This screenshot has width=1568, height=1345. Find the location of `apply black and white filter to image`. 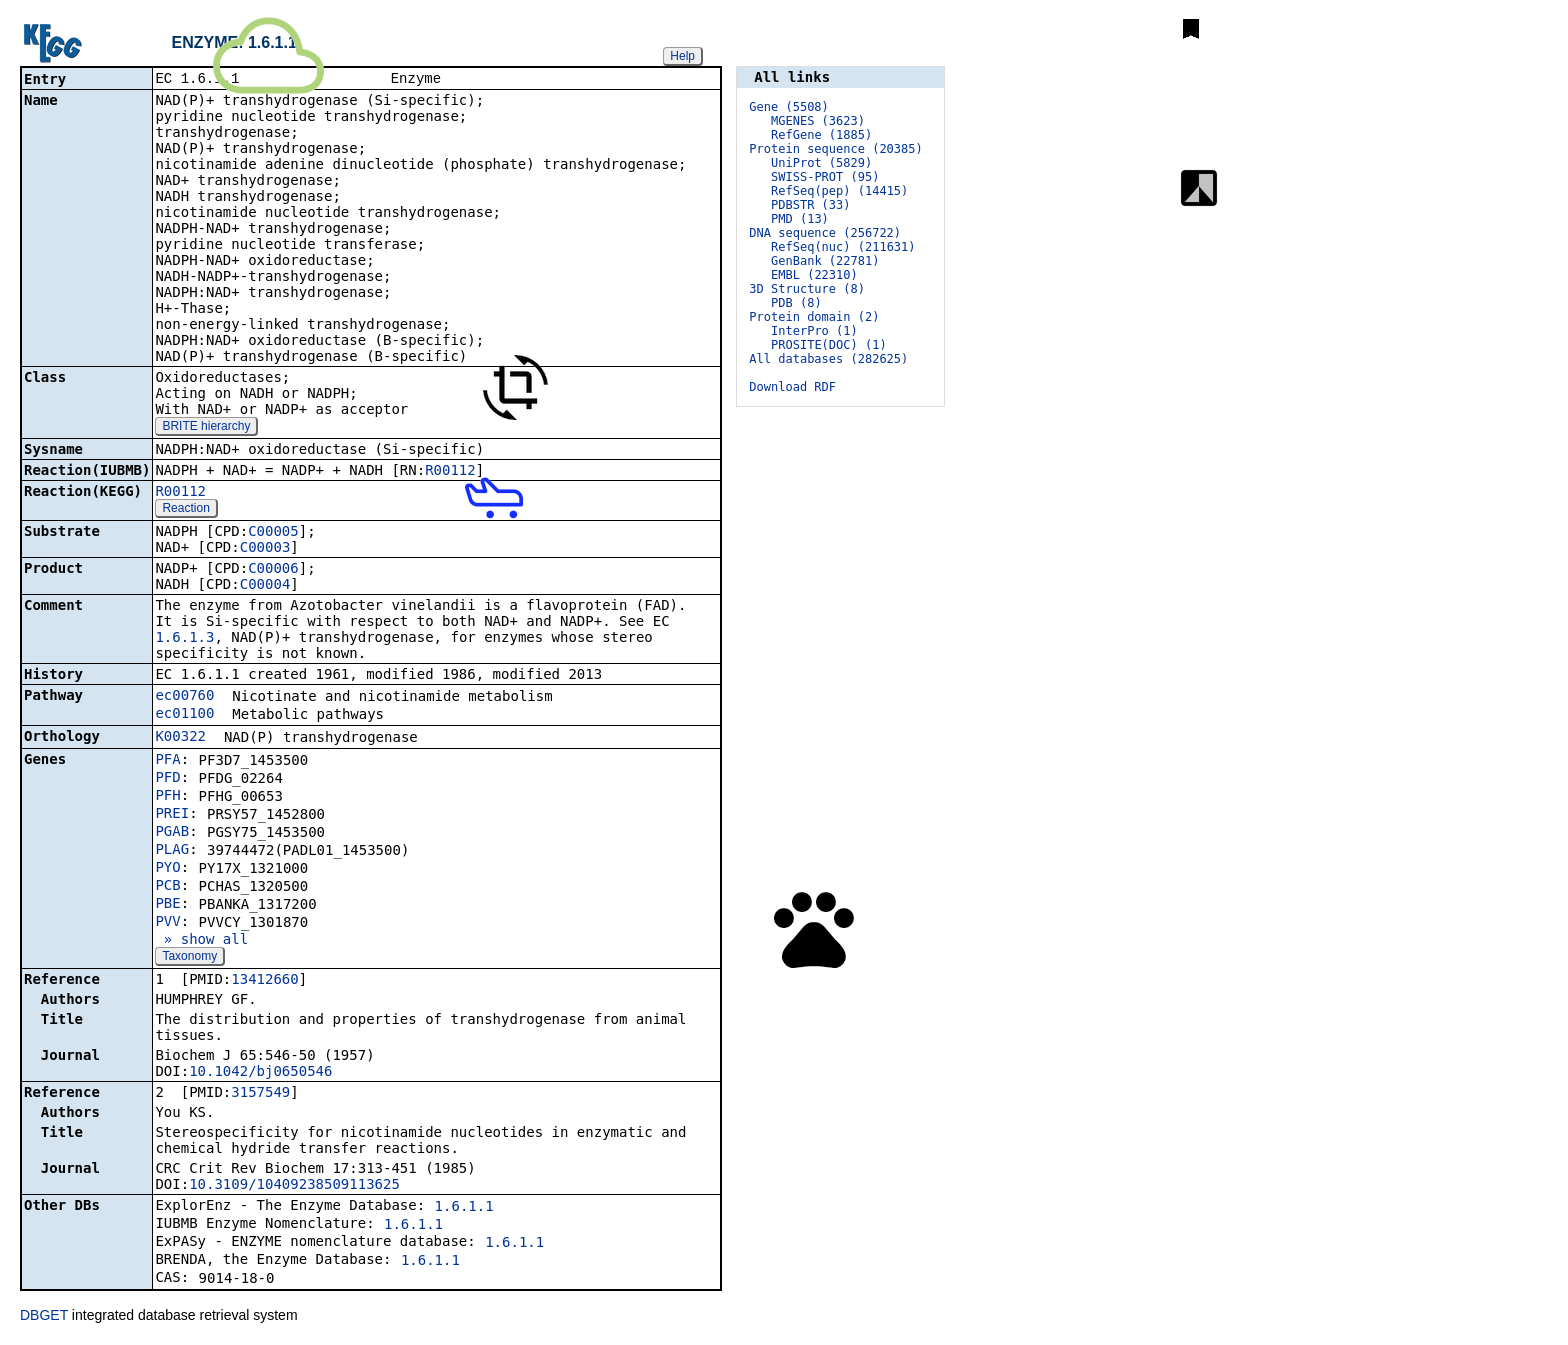

apply black and white filter to image is located at coordinates (1199, 188).